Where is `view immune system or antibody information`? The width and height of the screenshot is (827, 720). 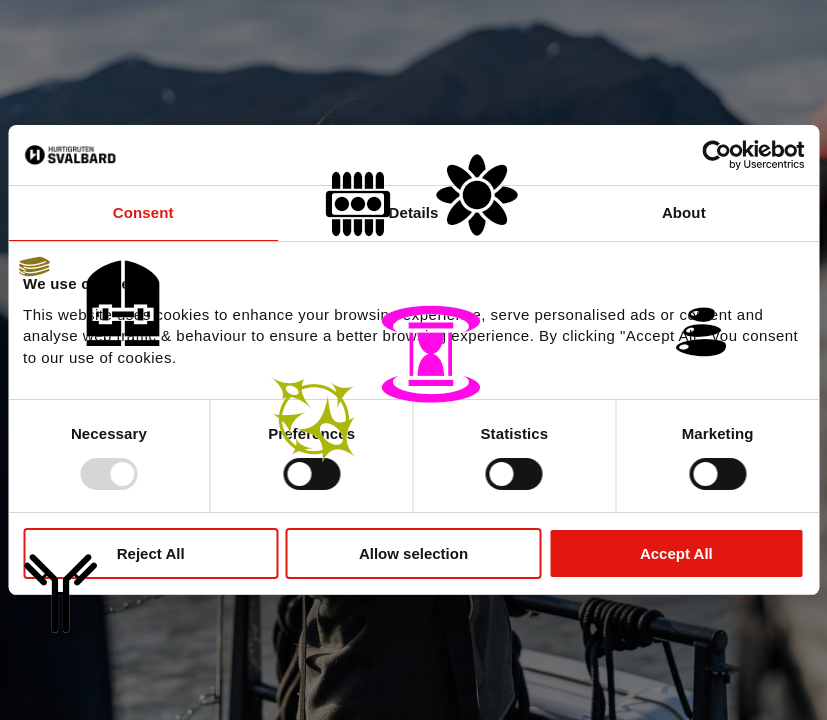
view immune system or antibody information is located at coordinates (60, 593).